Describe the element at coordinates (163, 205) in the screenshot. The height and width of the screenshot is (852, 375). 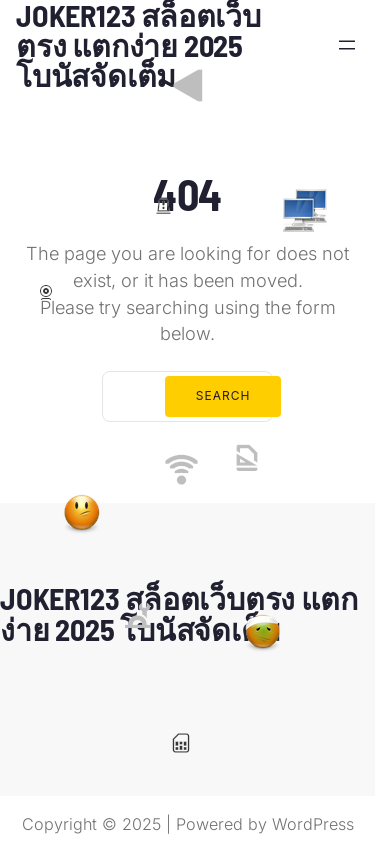
I see `indicates a system error or crash report` at that location.